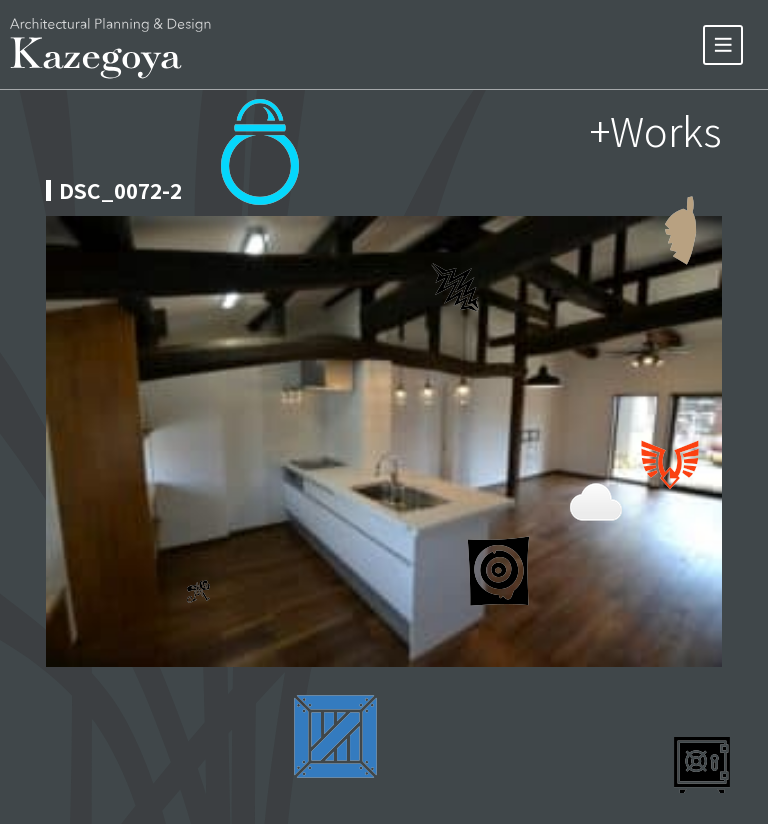  What do you see at coordinates (198, 591) in the screenshot?
I see `decorative icon representing guns and roses theme` at bounding box center [198, 591].